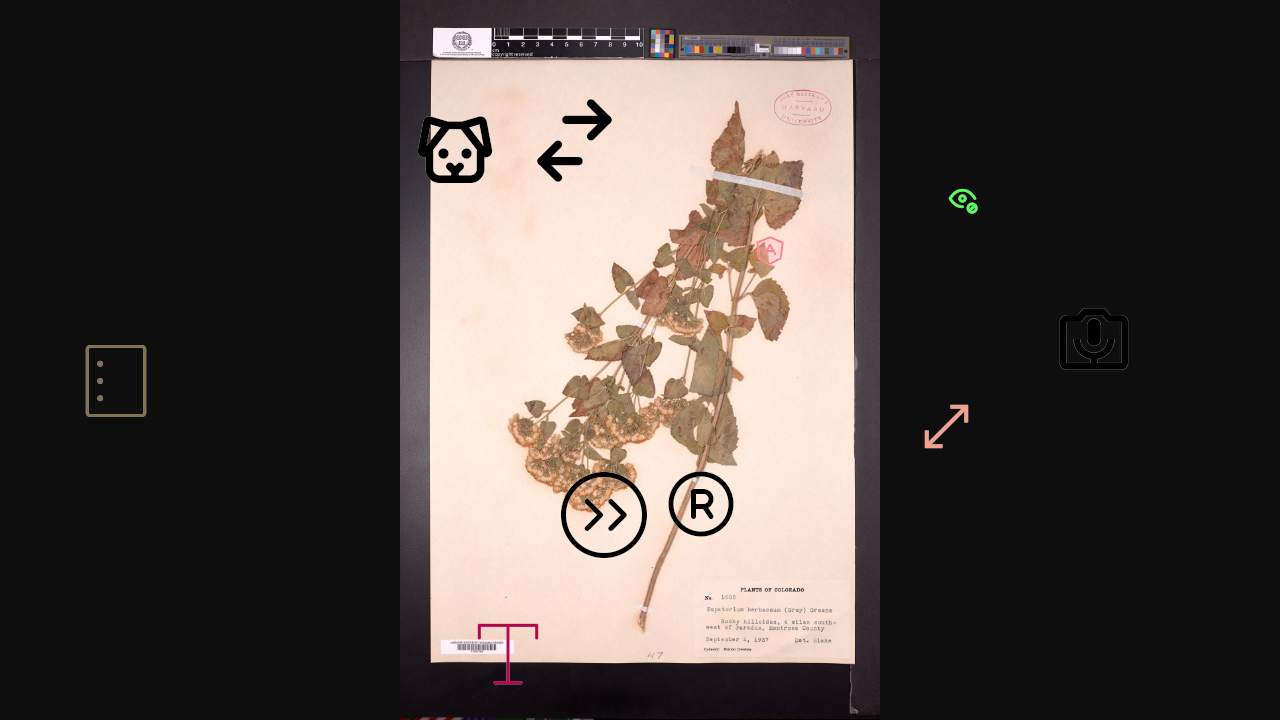 This screenshot has height=720, width=1280. What do you see at coordinates (508, 654) in the screenshot?
I see `format text or access text styling options` at bounding box center [508, 654].